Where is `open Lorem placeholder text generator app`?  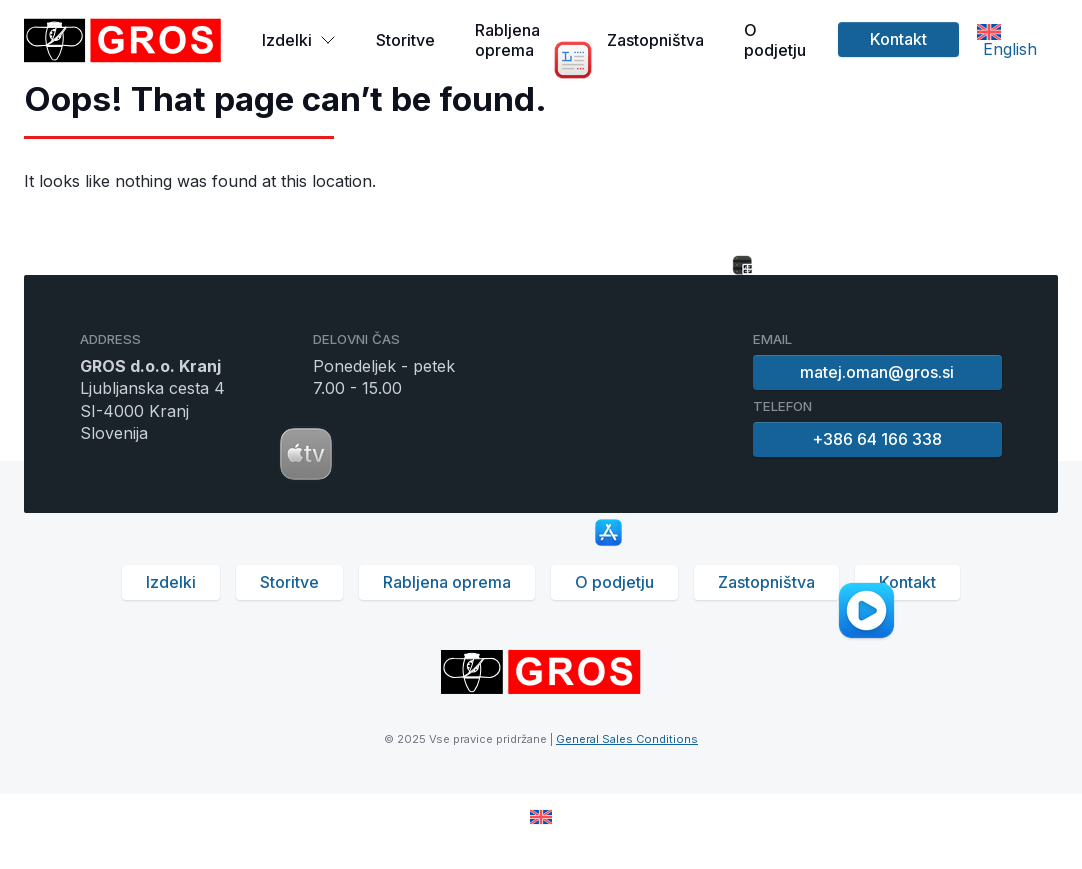
open Lorem placeholder text generator app is located at coordinates (573, 60).